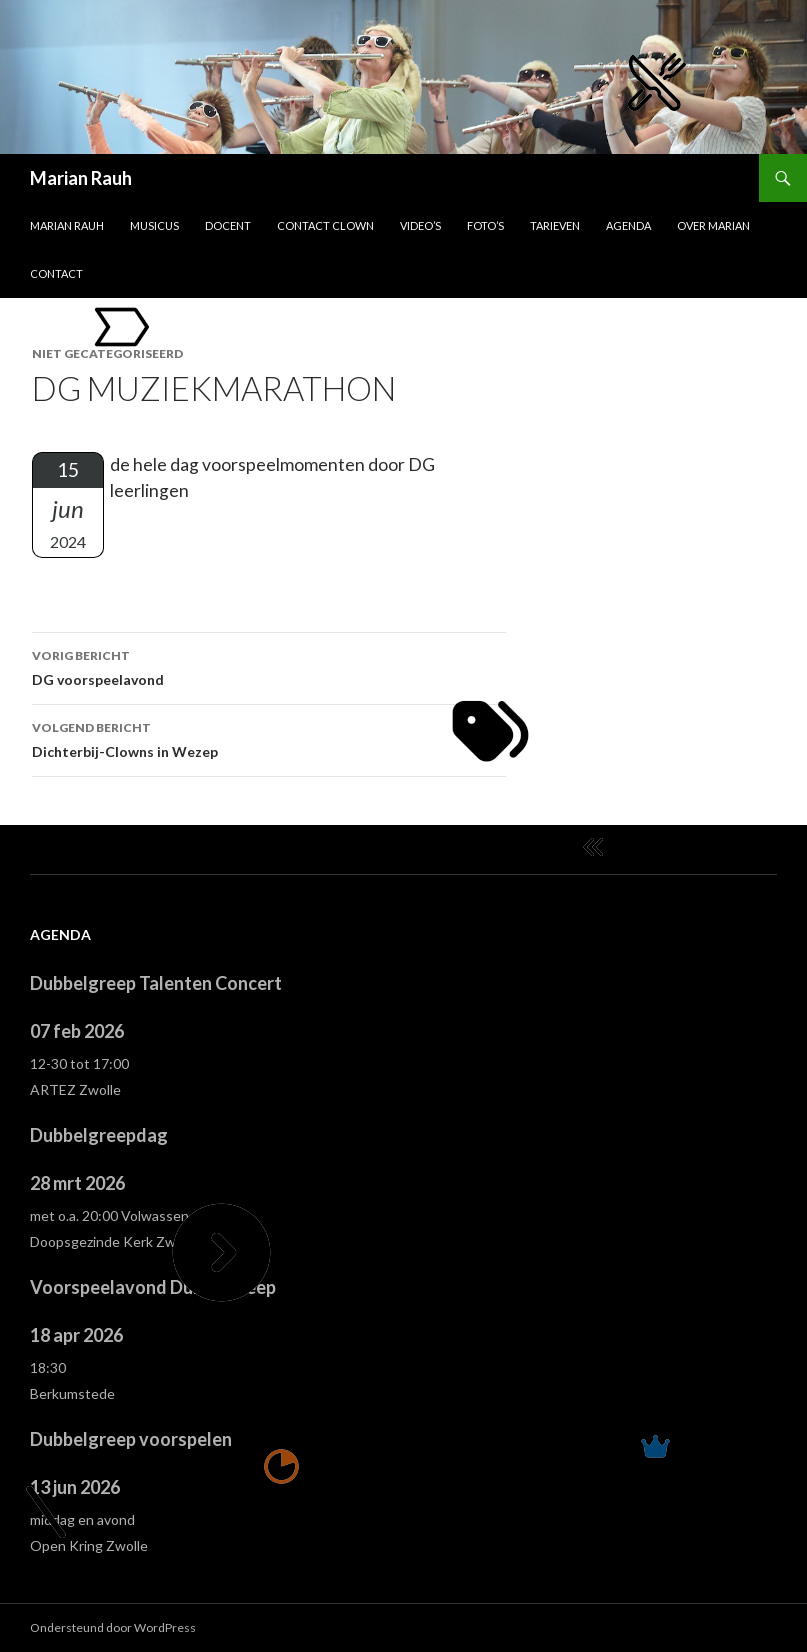 This screenshot has height=1652, width=807. I want to click on manage tags or labels, so click(490, 727).